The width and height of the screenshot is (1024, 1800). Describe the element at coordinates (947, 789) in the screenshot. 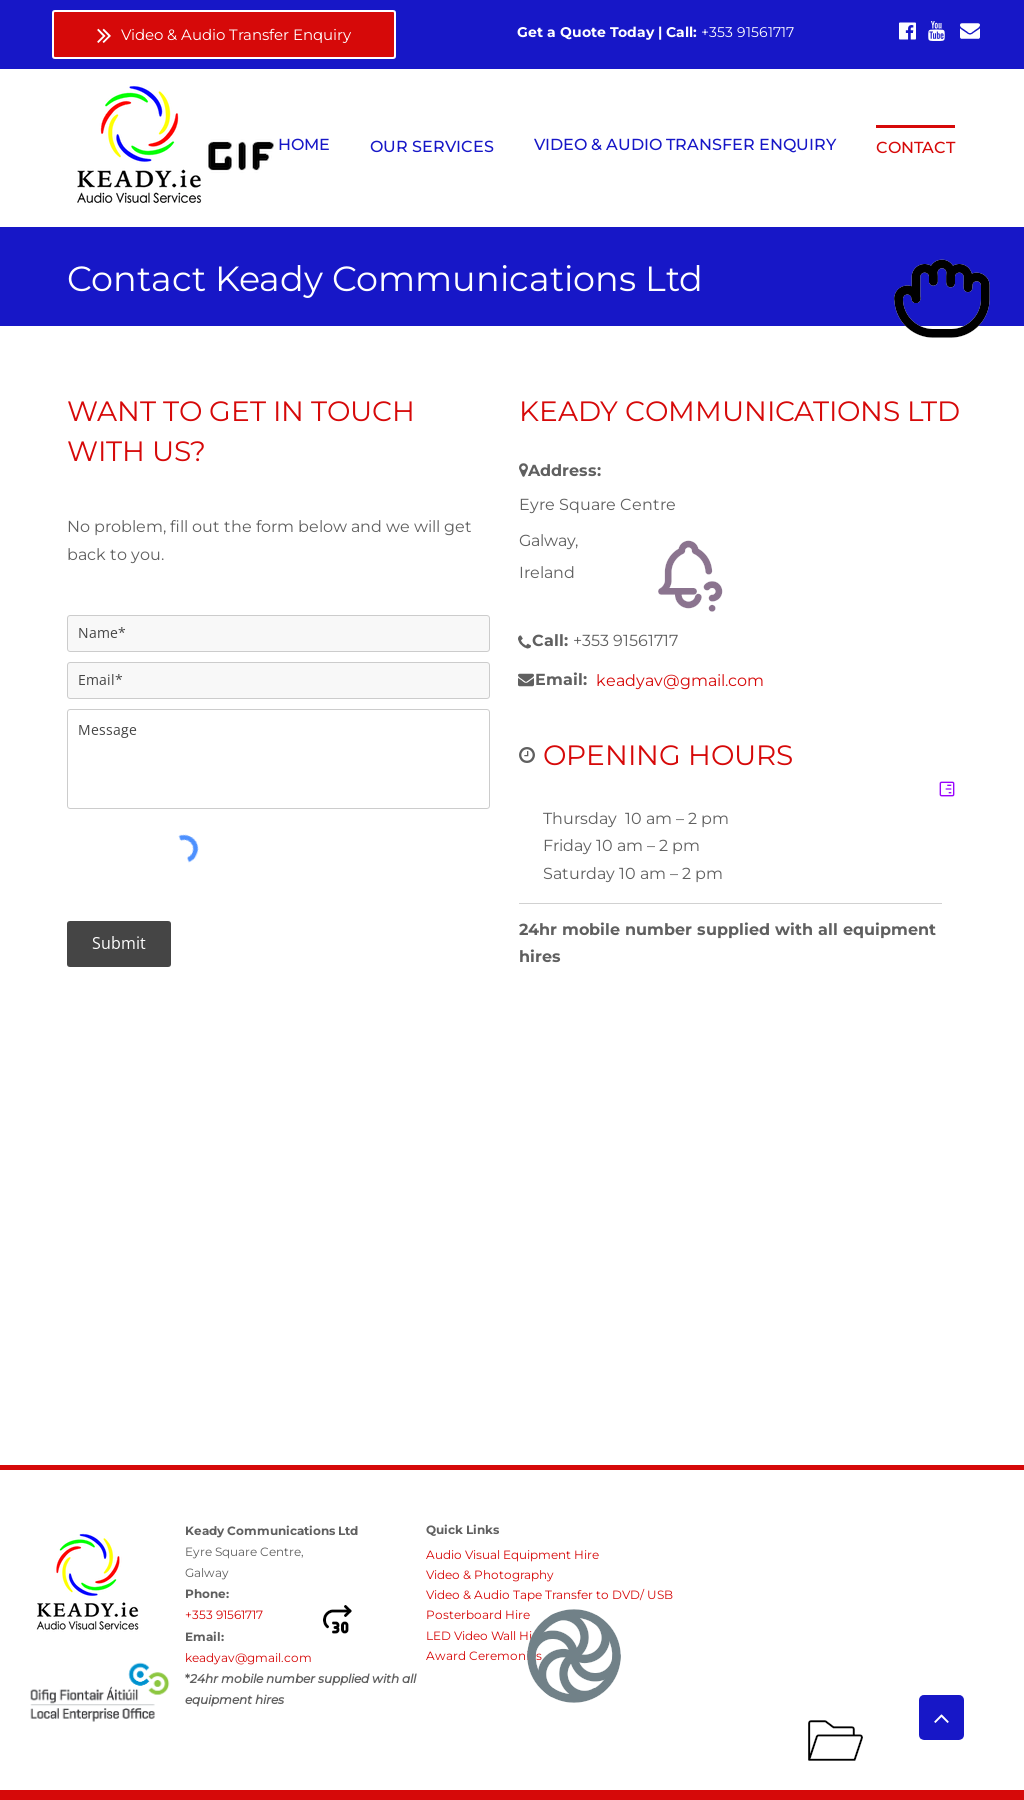

I see `align content to the right with full height stretch` at that location.